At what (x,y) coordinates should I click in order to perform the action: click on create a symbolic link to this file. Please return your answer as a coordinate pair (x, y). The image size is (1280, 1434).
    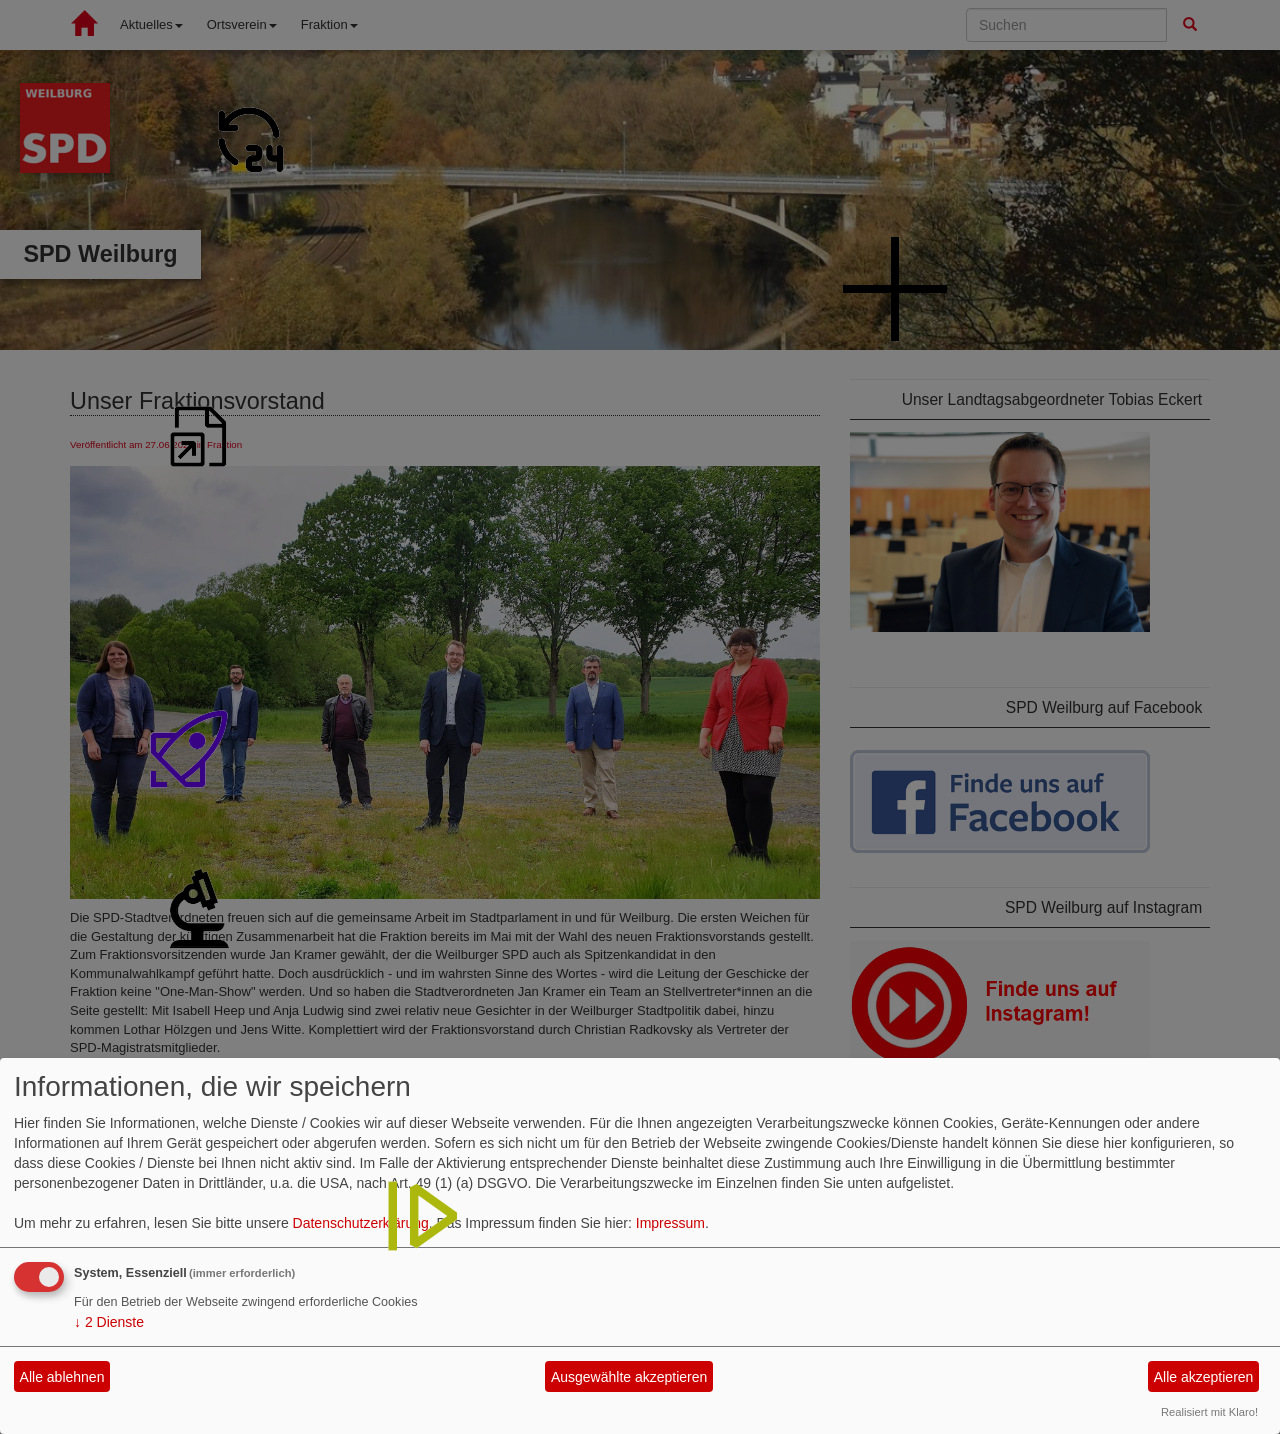
    Looking at the image, I should click on (200, 436).